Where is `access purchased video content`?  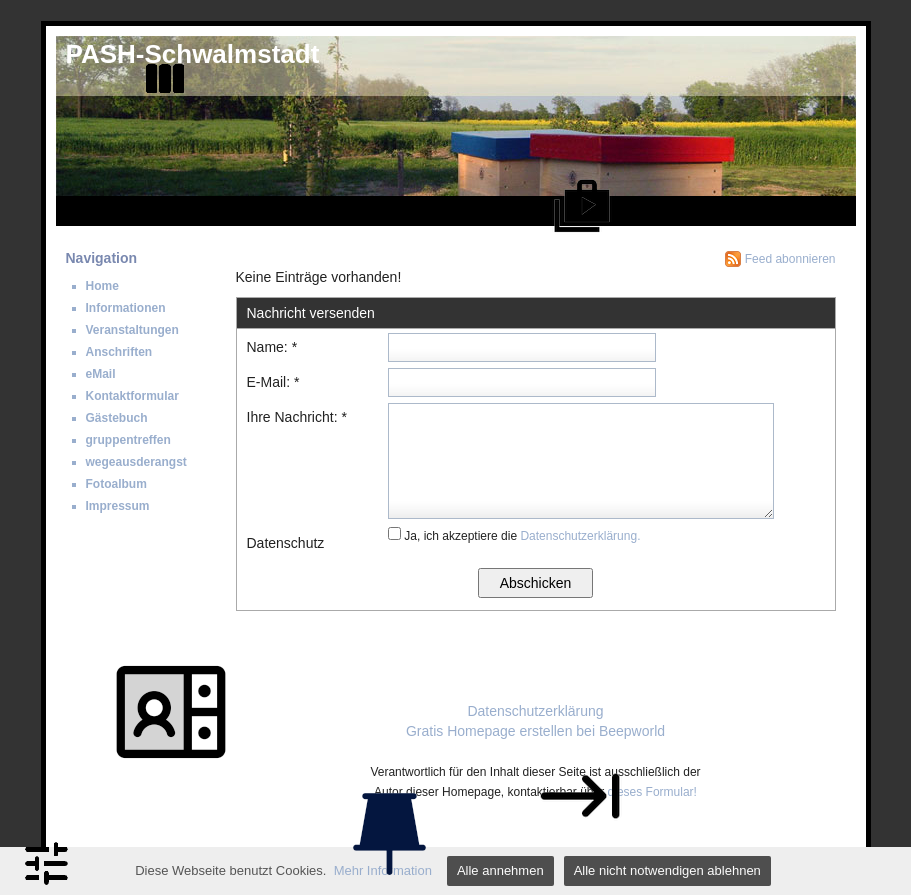 access purchased video content is located at coordinates (582, 207).